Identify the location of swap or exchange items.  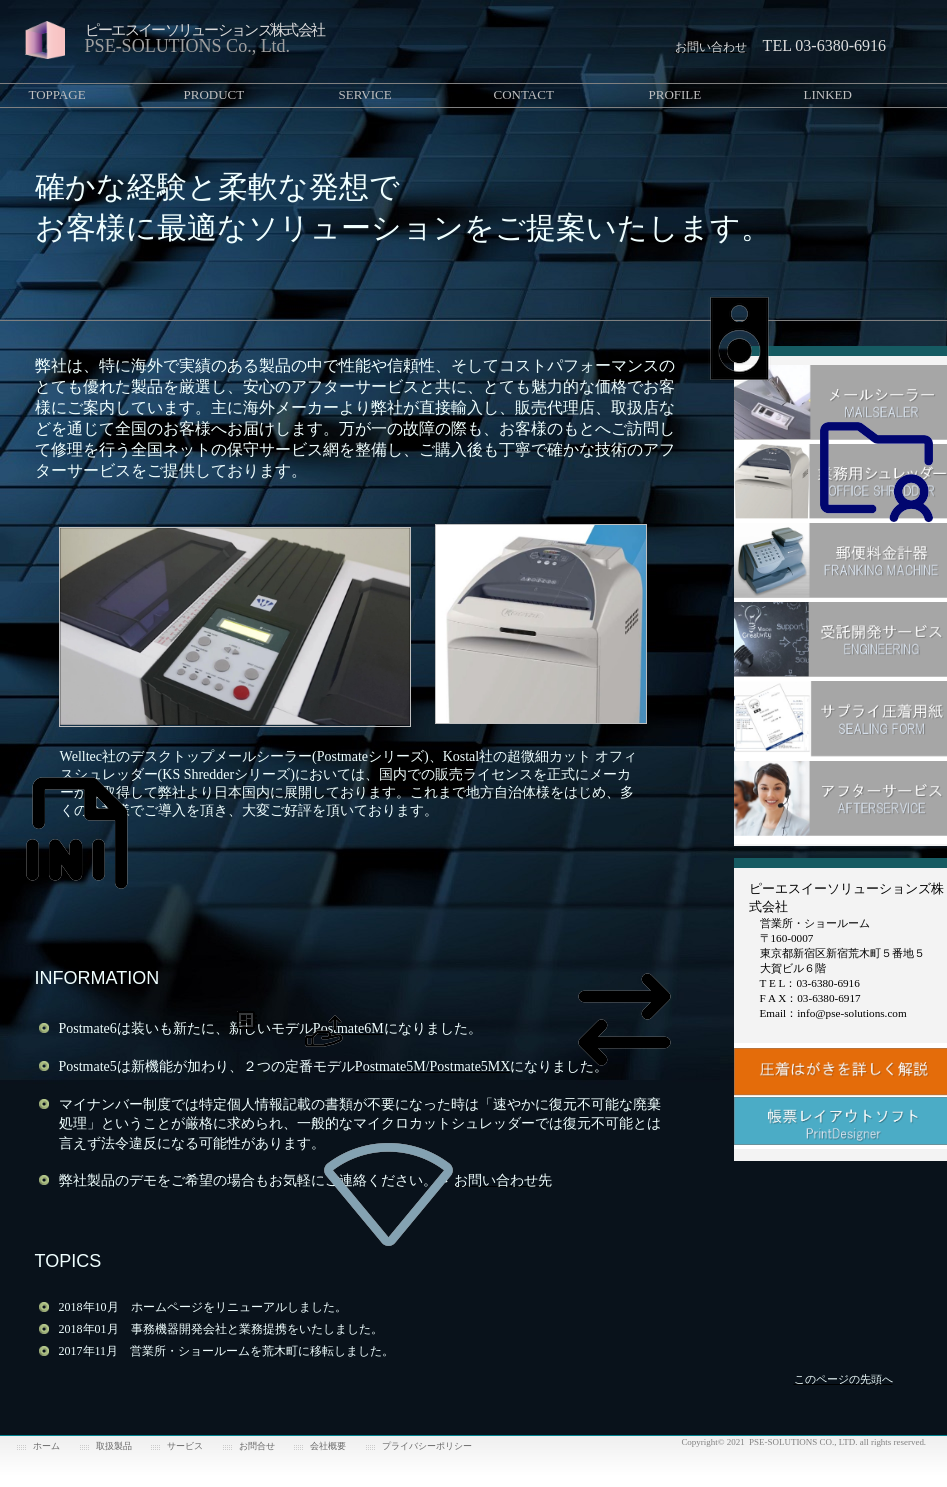
(624, 1019).